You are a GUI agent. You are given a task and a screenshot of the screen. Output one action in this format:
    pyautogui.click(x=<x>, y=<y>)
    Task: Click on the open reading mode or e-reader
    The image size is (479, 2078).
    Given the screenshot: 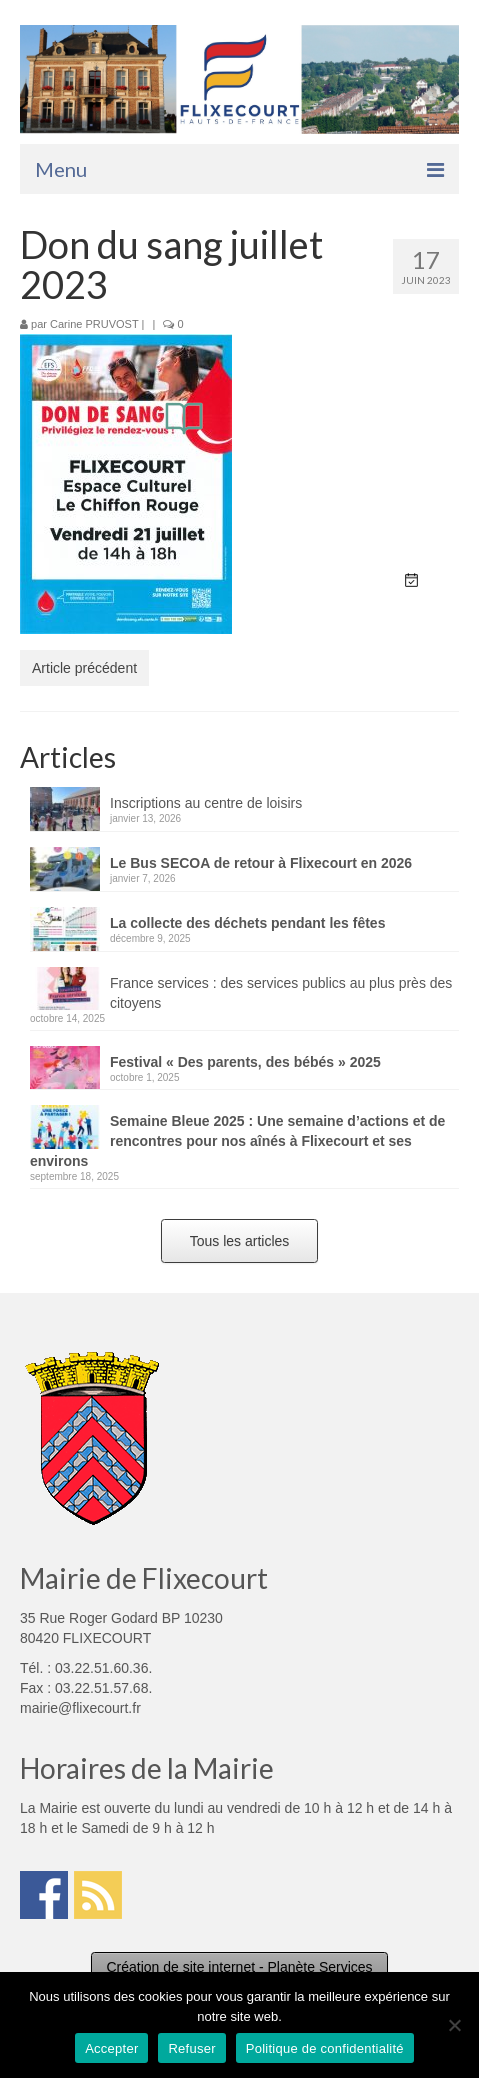 What is the action you would take?
    pyautogui.click(x=184, y=416)
    